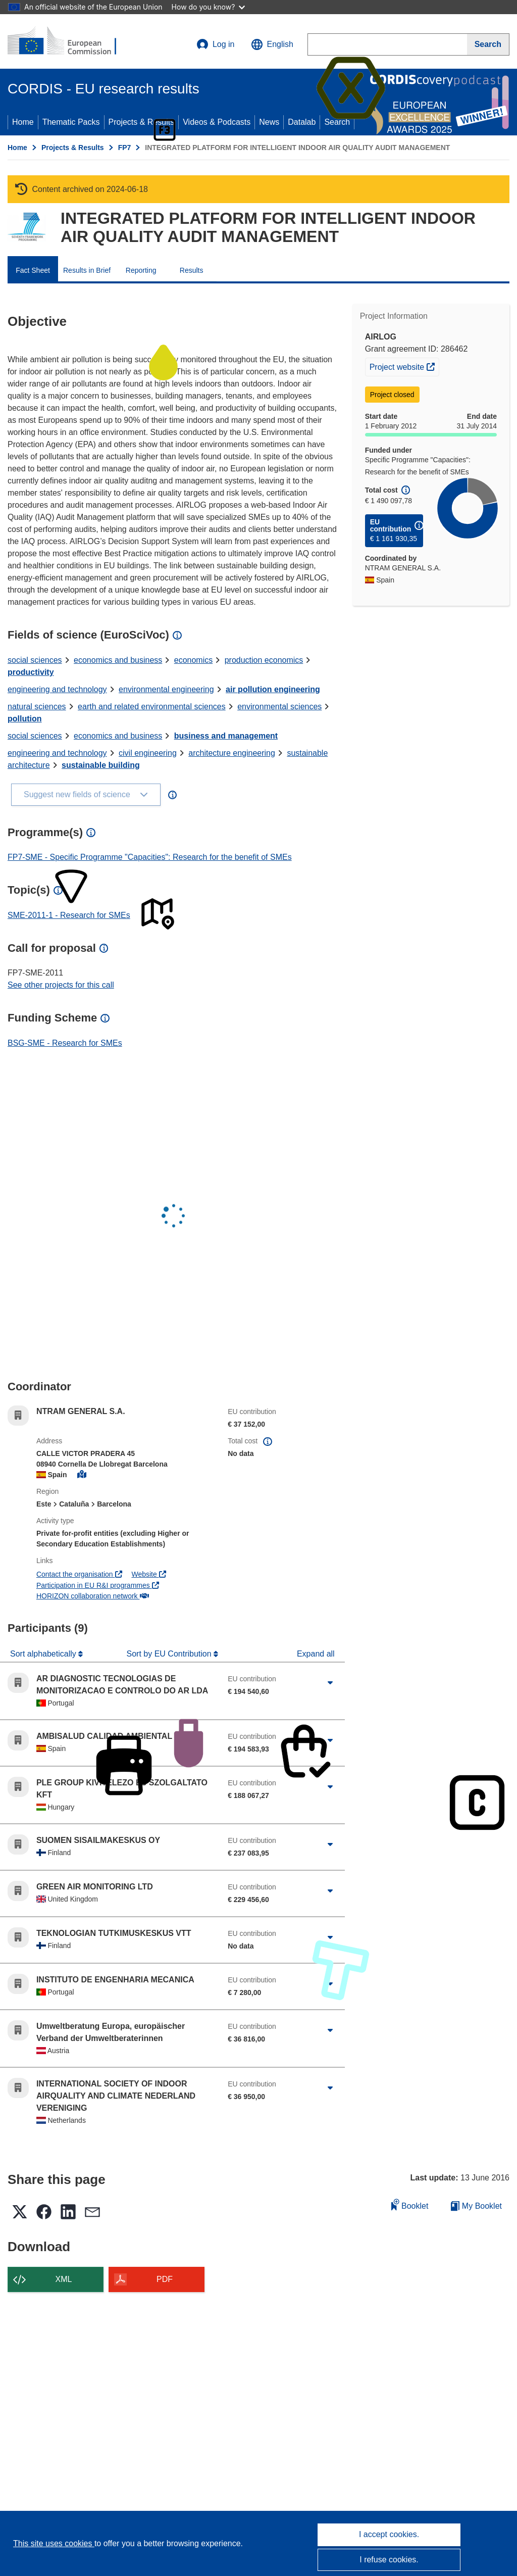  What do you see at coordinates (124, 1765) in the screenshot?
I see `print the current document` at bounding box center [124, 1765].